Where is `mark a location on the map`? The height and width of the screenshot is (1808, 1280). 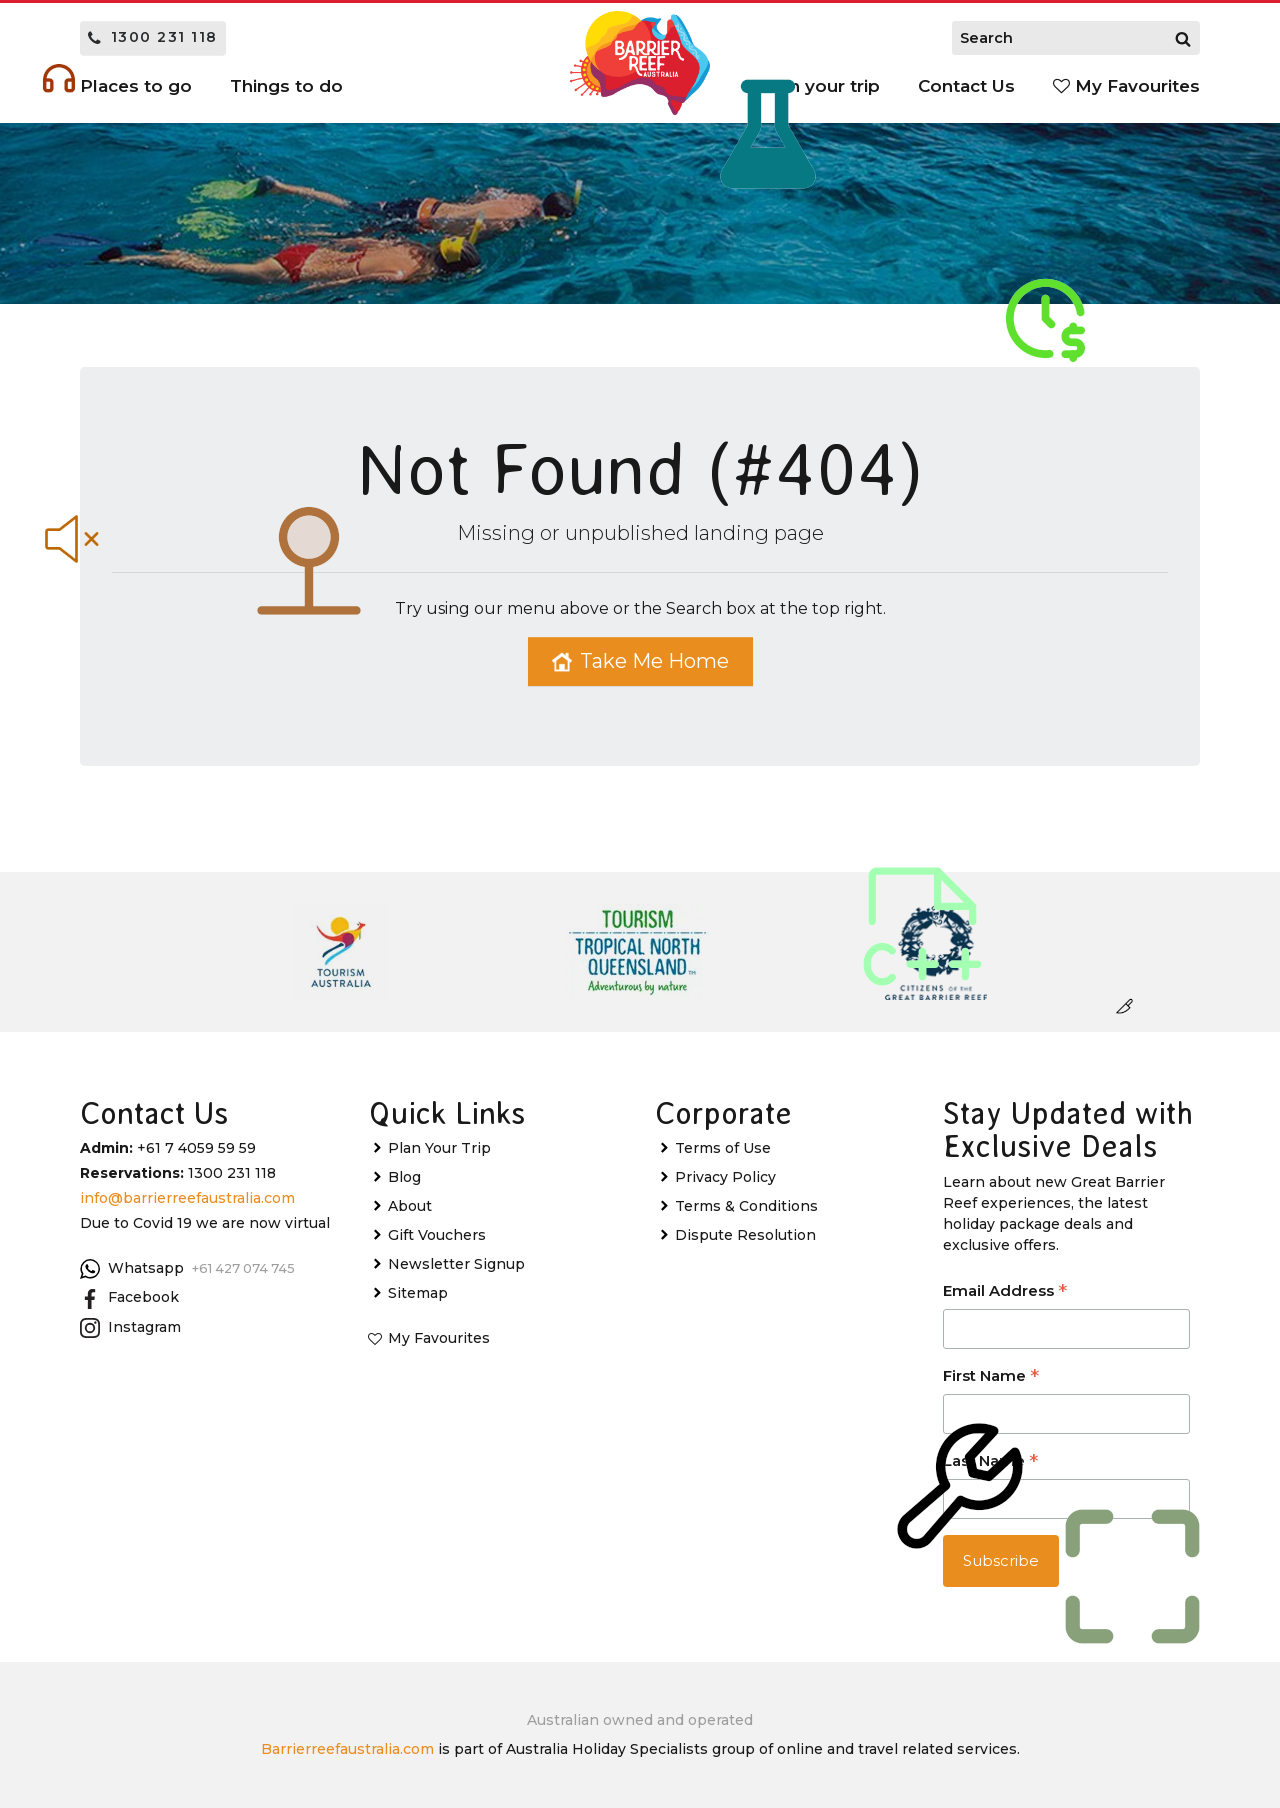 mark a location on the map is located at coordinates (309, 563).